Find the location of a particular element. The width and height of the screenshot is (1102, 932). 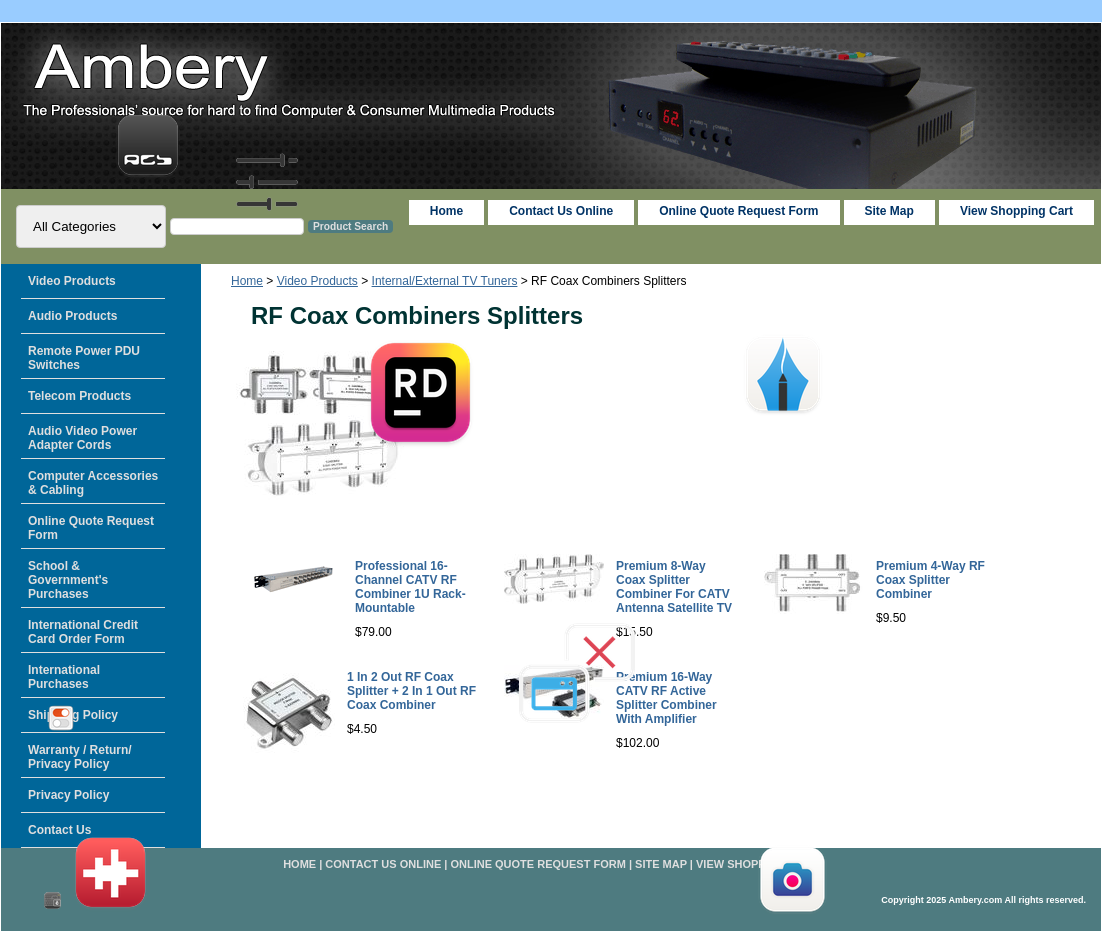

open gnome tweaks to customize system settings is located at coordinates (61, 718).